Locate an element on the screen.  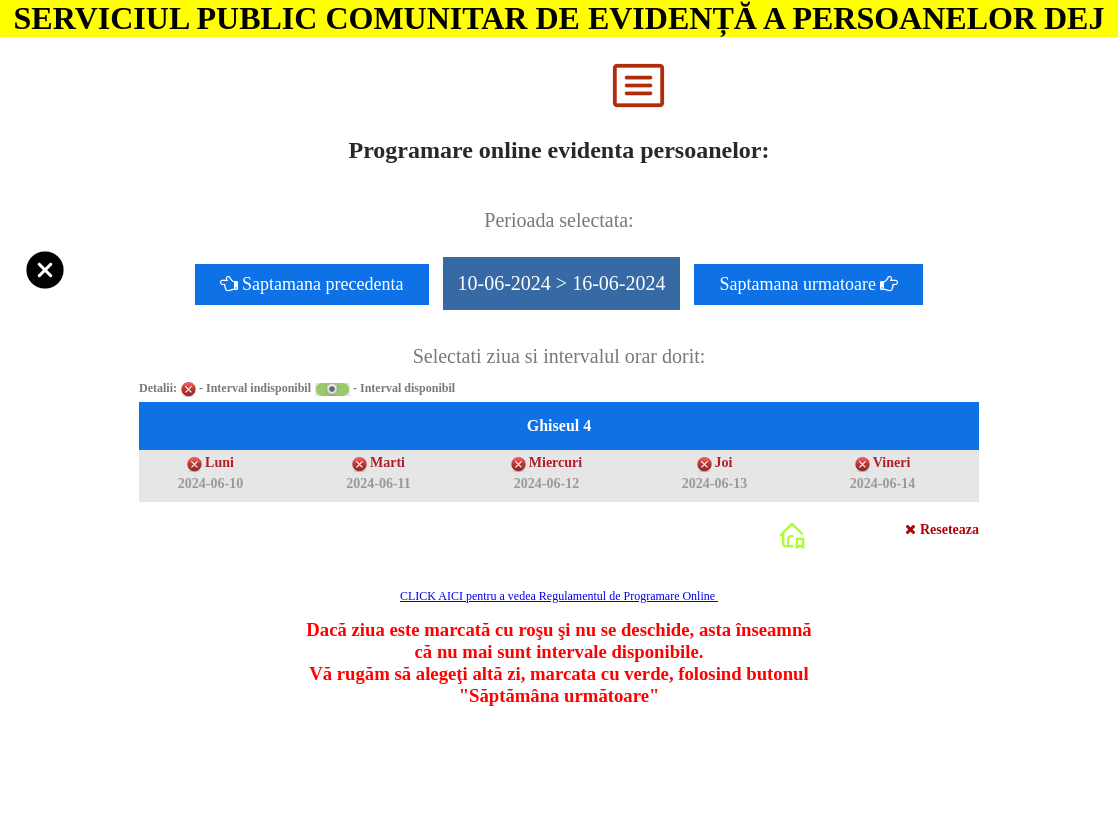
close or dismiss a dialog is located at coordinates (45, 270).